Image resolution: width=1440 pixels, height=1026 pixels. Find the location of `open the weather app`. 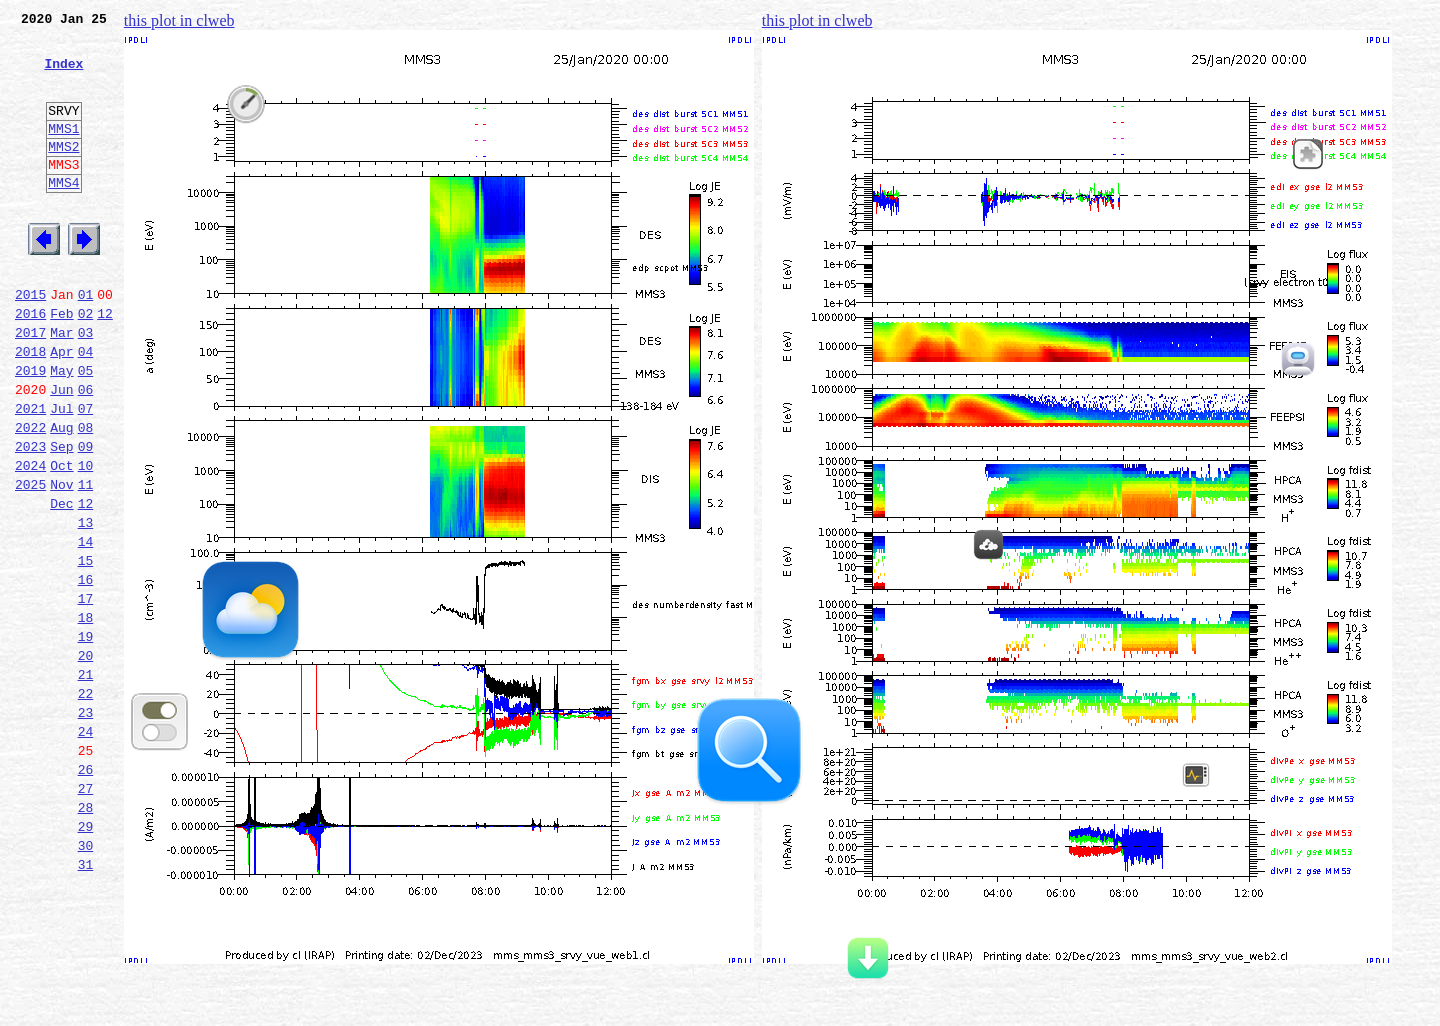

open the weather app is located at coordinates (250, 609).